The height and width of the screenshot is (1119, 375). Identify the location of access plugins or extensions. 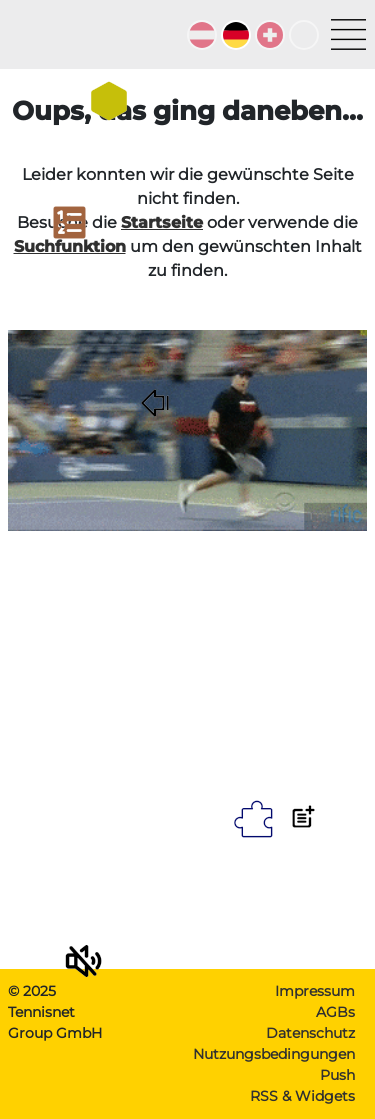
(255, 820).